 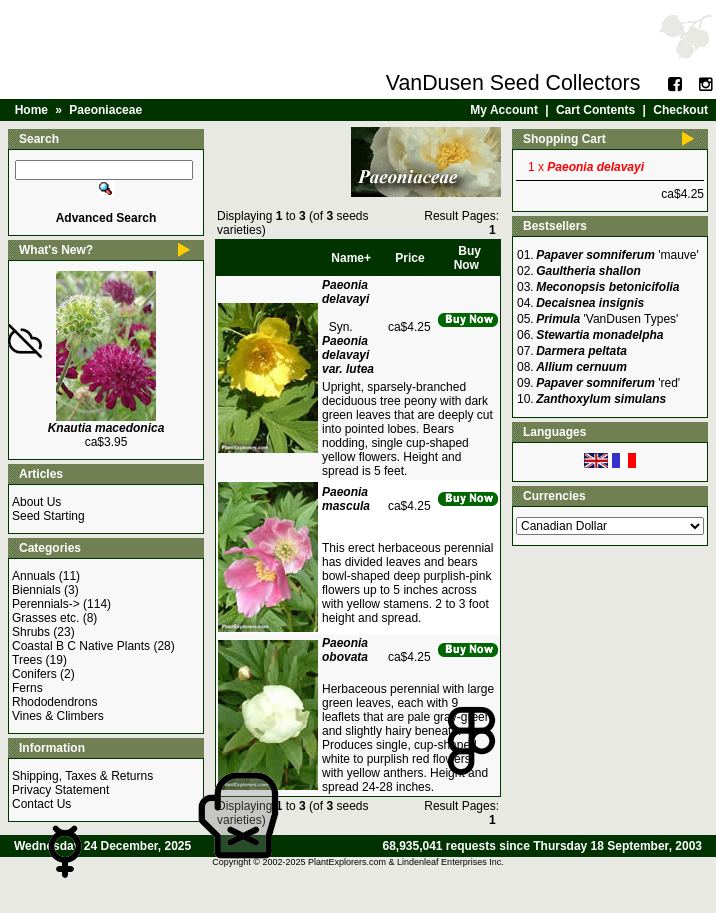 I want to click on open figma design tool, so click(x=471, y=739).